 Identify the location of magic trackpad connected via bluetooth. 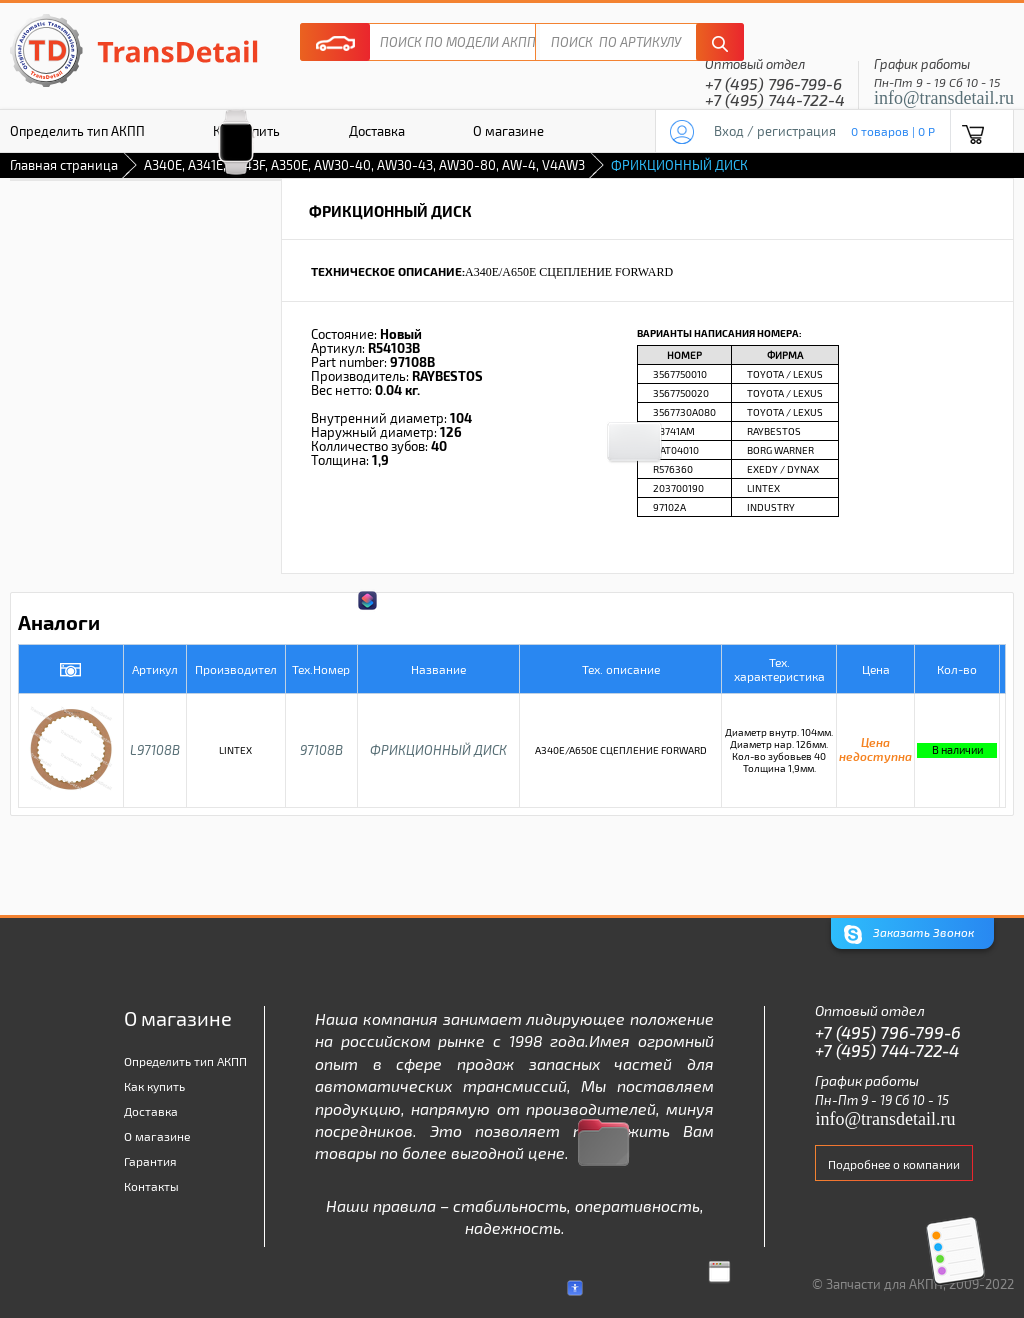
(634, 441).